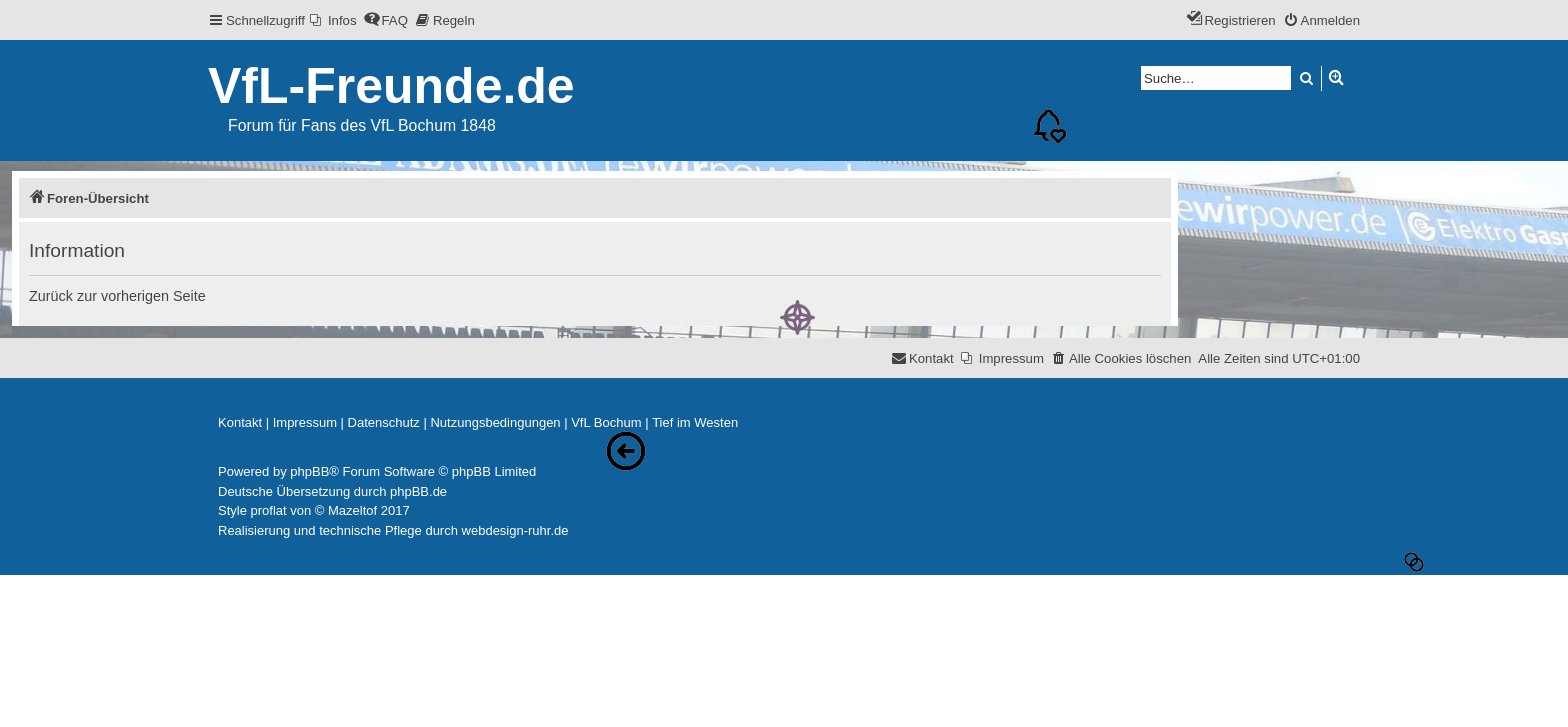 The width and height of the screenshot is (1568, 727). I want to click on view compass or navigation orientation, so click(797, 317).